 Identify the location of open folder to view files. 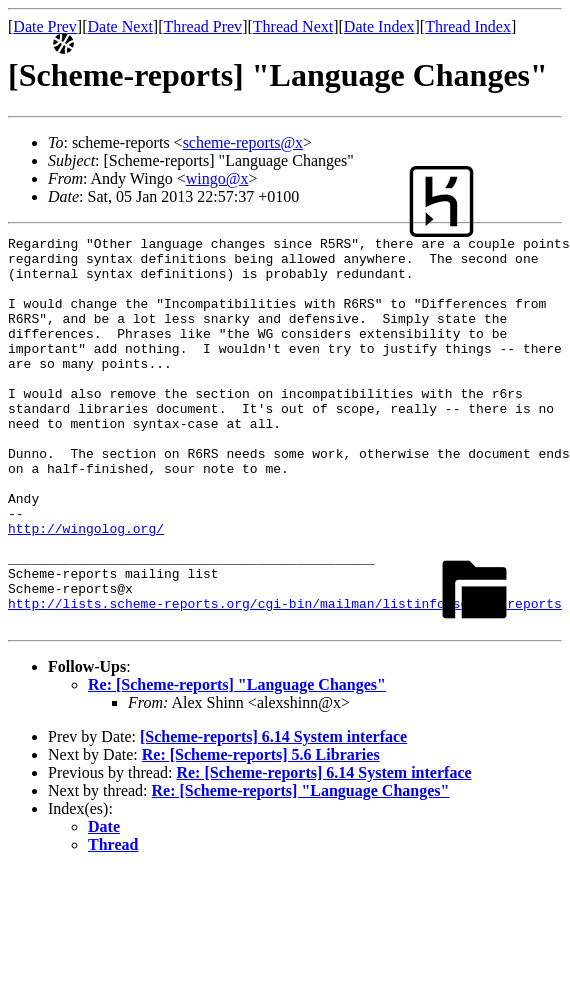
(474, 589).